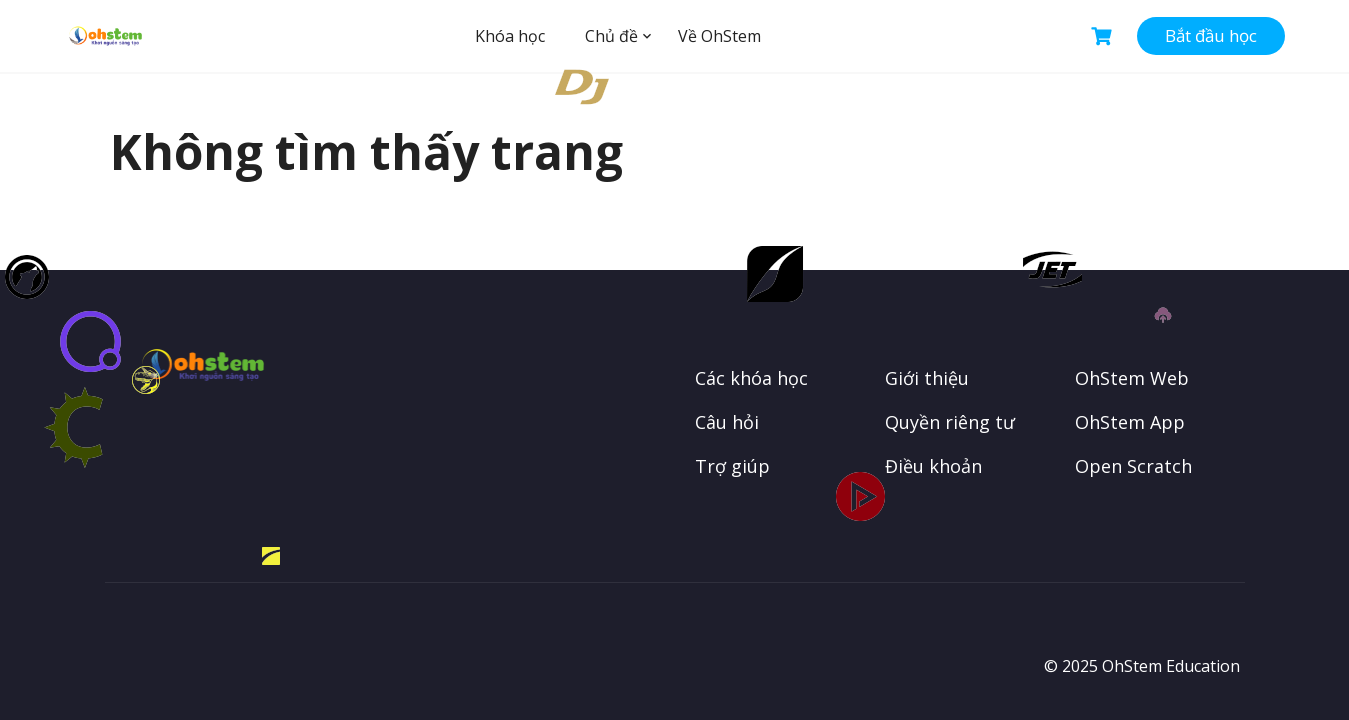  Describe the element at coordinates (73, 427) in the screenshot. I see `open stencyl game development software` at that location.